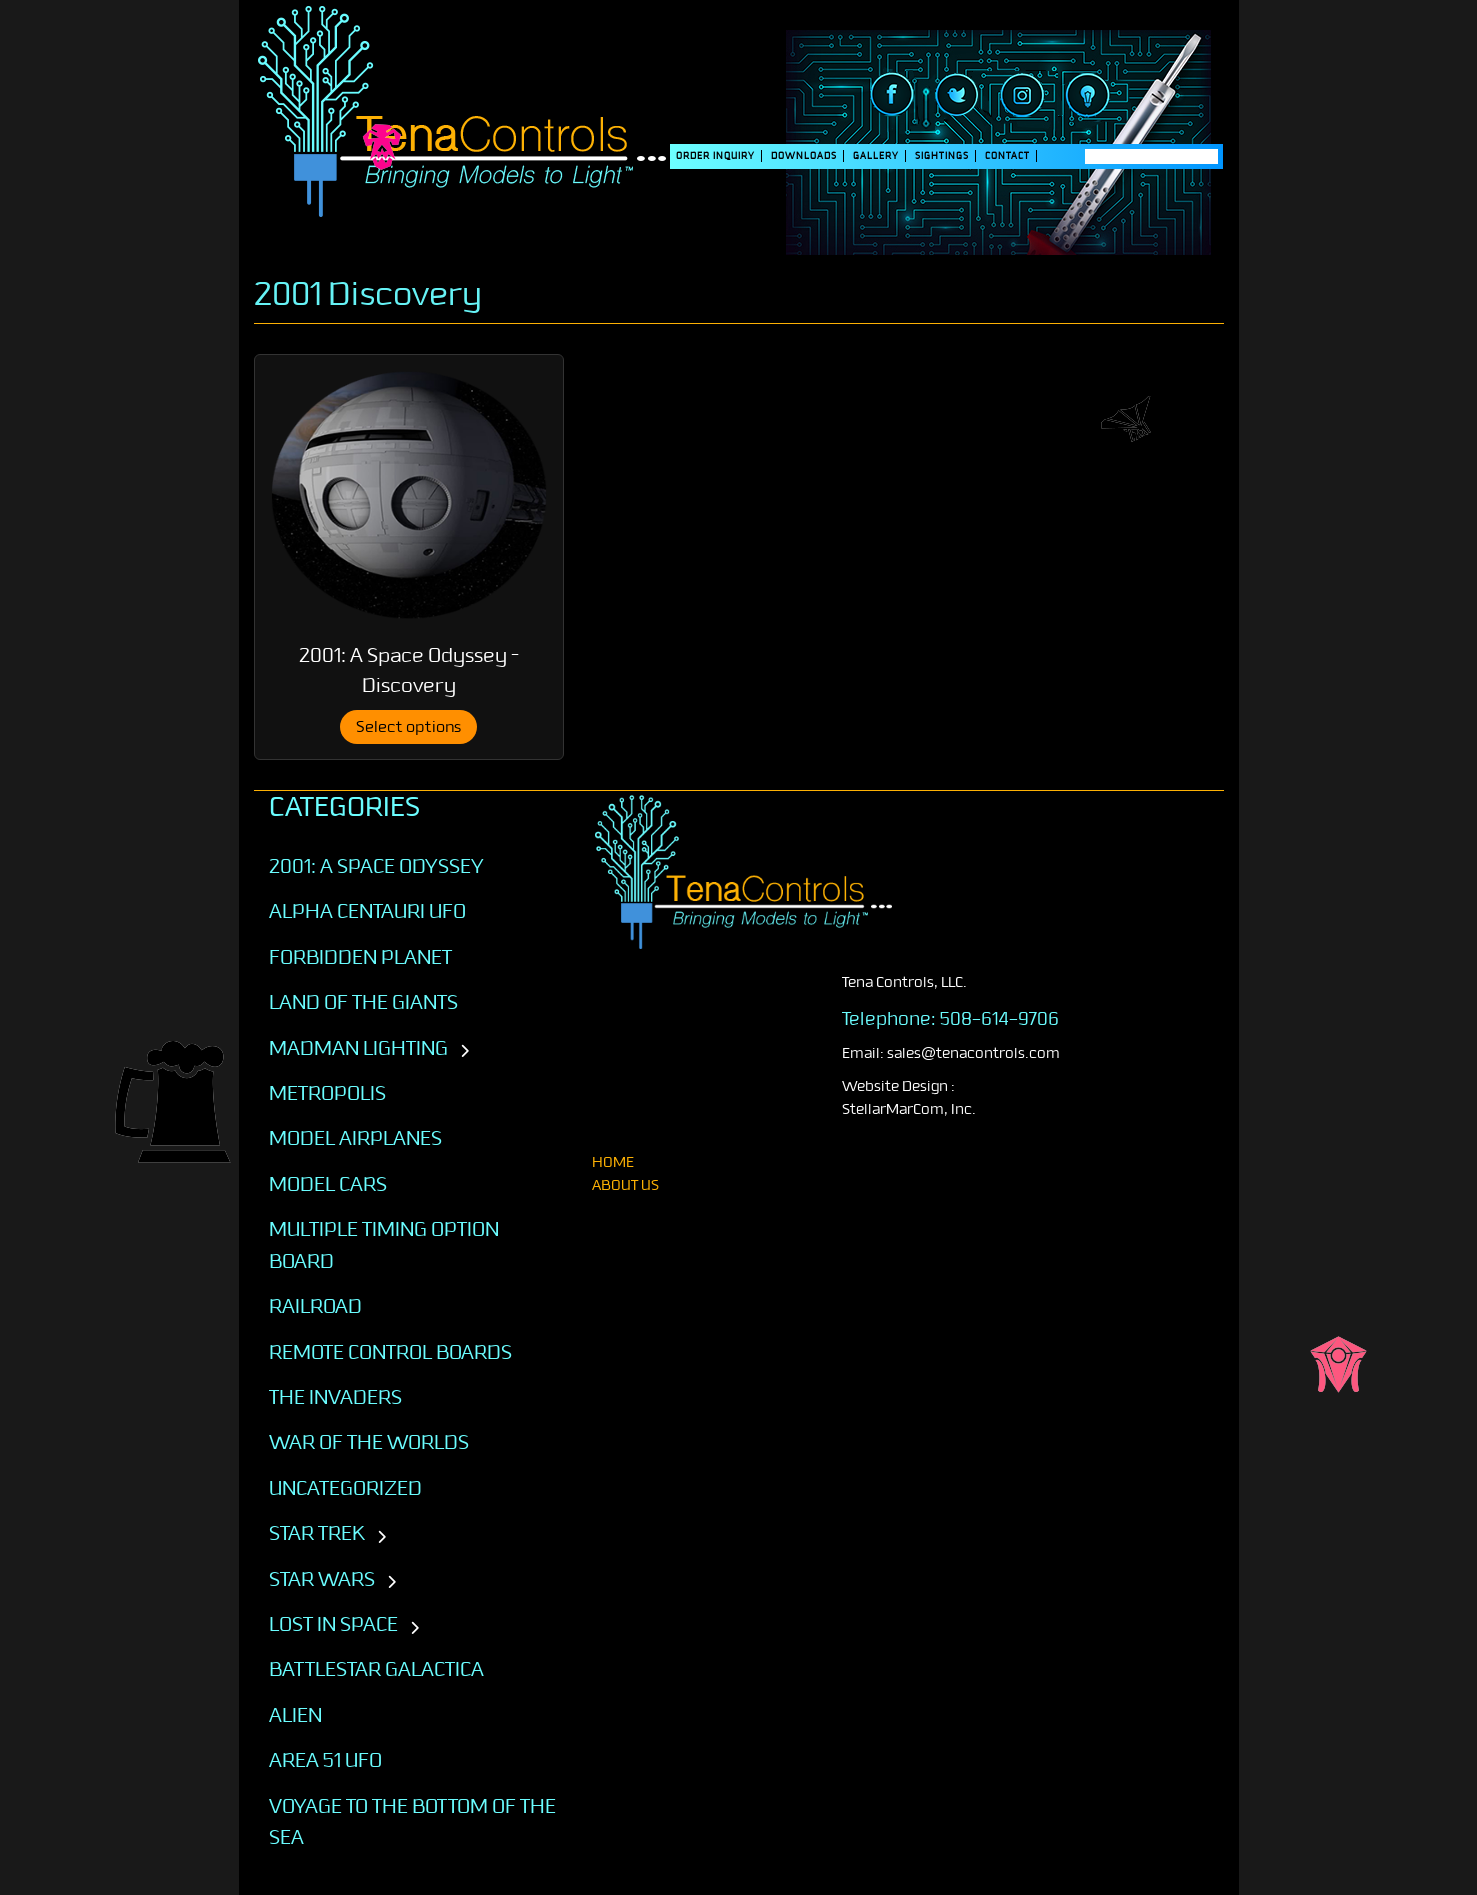 This screenshot has height=1895, width=1477. I want to click on access hang gliding or paragliding activities, so click(1126, 419).